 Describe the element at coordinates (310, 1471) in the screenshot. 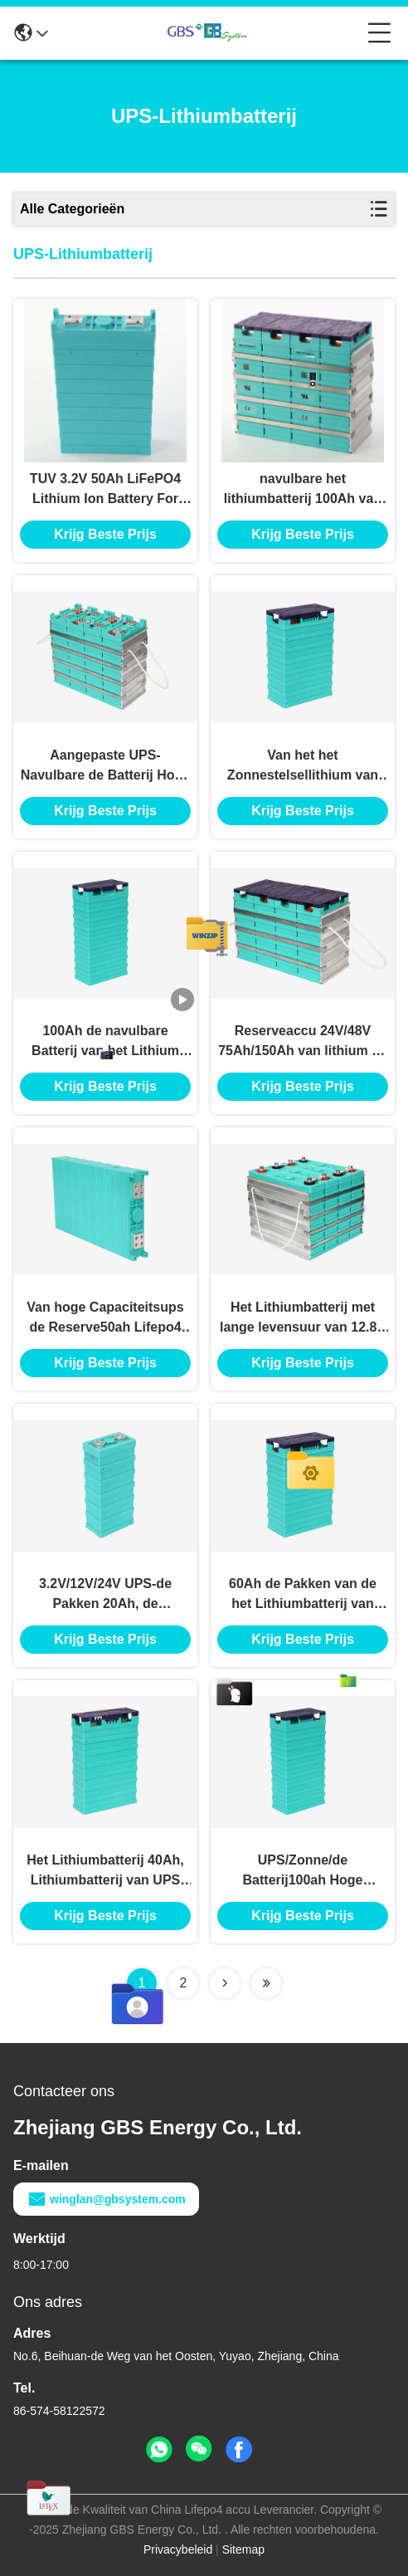

I see `open folder settings or configuration options` at that location.